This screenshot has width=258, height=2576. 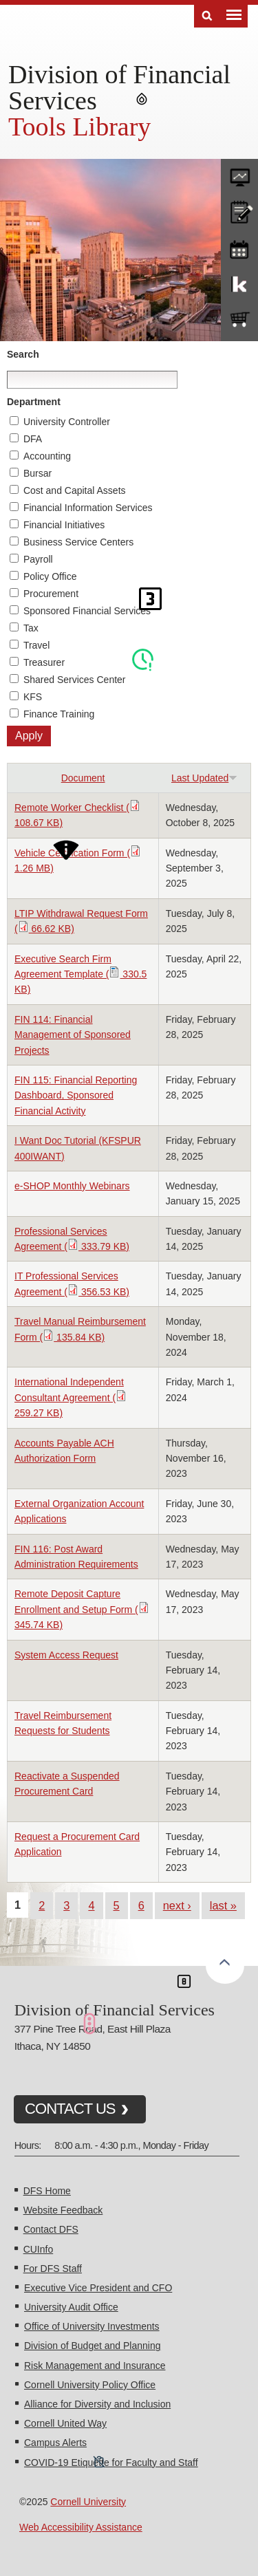 What do you see at coordinates (142, 659) in the screenshot?
I see `time-sensitive alert or warning` at bounding box center [142, 659].